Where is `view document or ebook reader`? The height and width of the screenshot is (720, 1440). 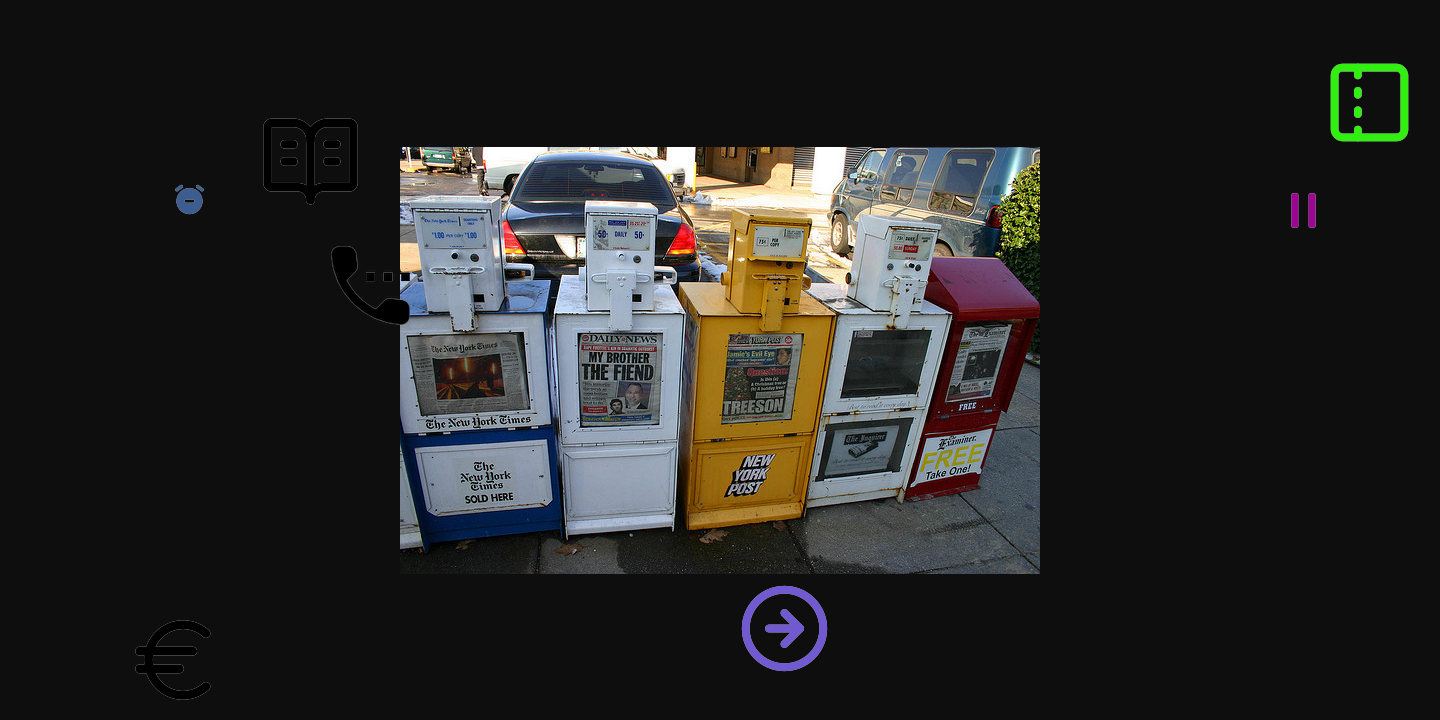
view document or ebook reader is located at coordinates (310, 161).